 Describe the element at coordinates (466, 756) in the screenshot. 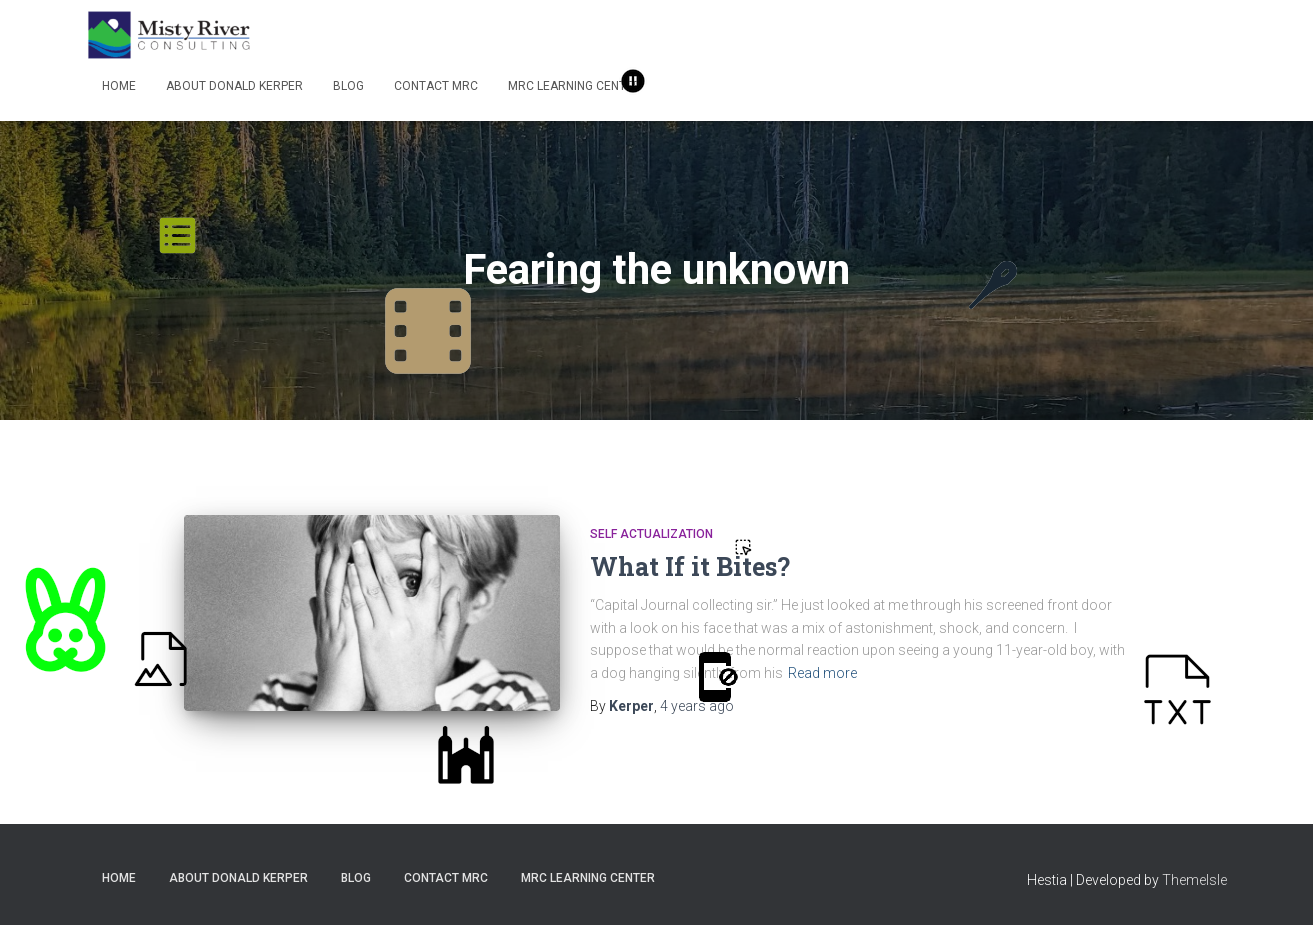

I see `find nearby synagogues` at that location.